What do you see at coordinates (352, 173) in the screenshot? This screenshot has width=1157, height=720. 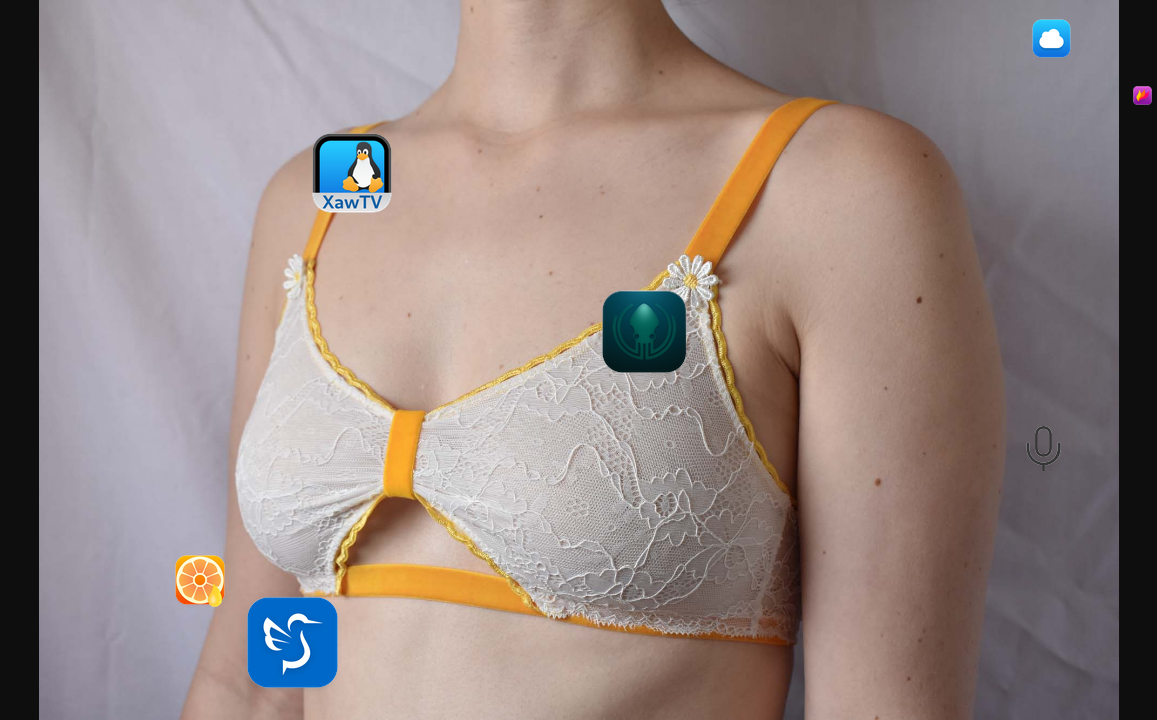 I see `launch xawtv television viewer application` at bounding box center [352, 173].